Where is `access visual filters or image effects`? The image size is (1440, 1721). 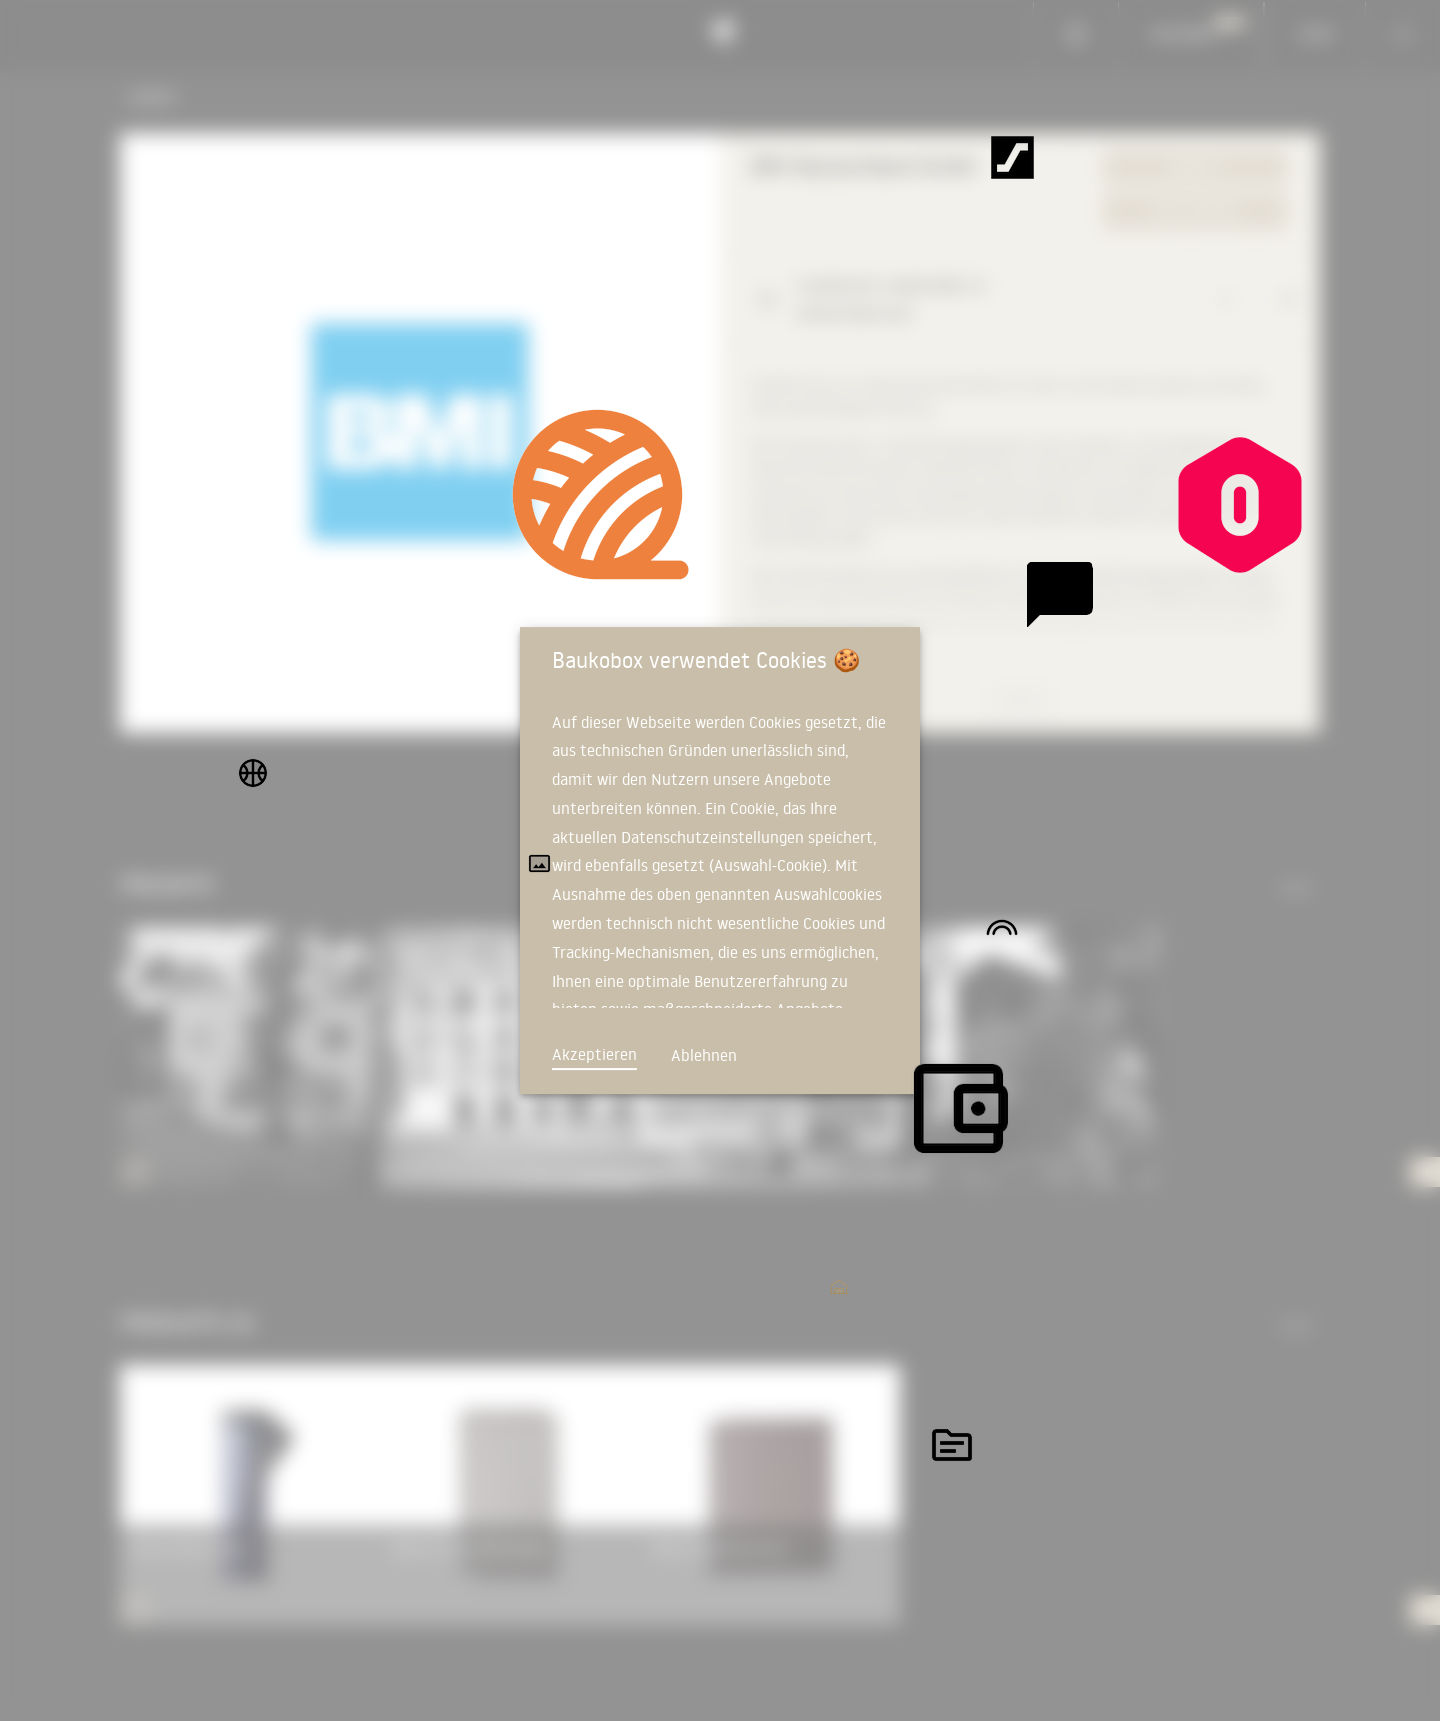 access visual filters or image effects is located at coordinates (1002, 928).